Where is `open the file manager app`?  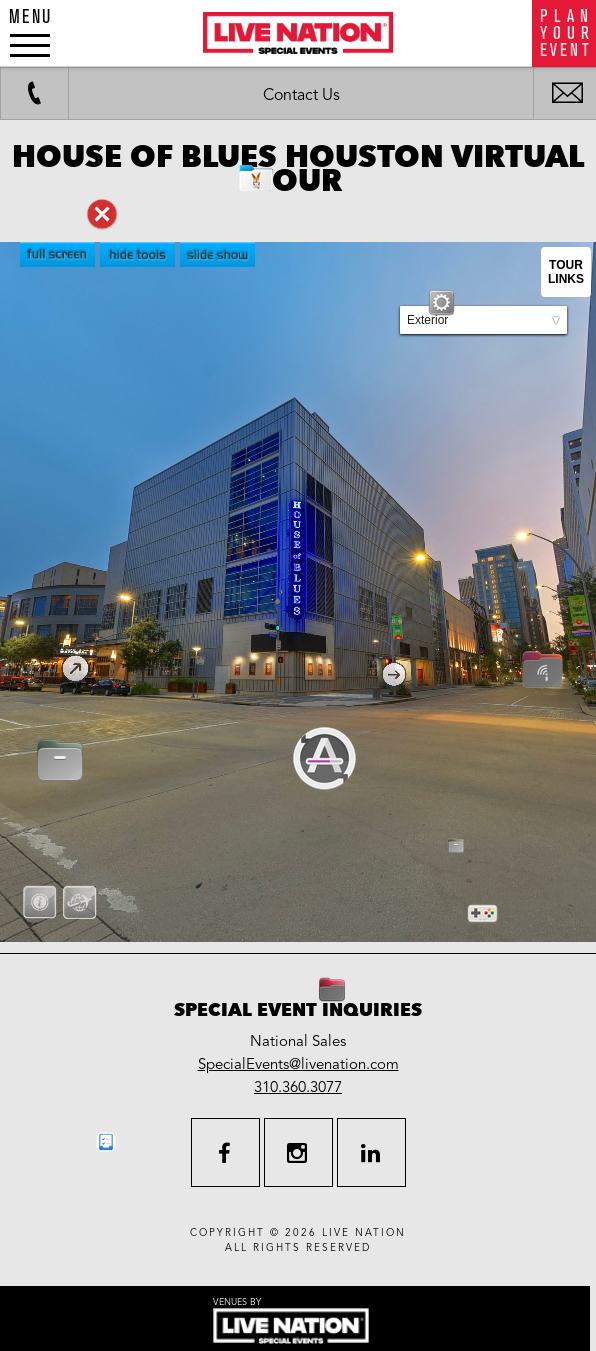 open the file manager app is located at coordinates (456, 845).